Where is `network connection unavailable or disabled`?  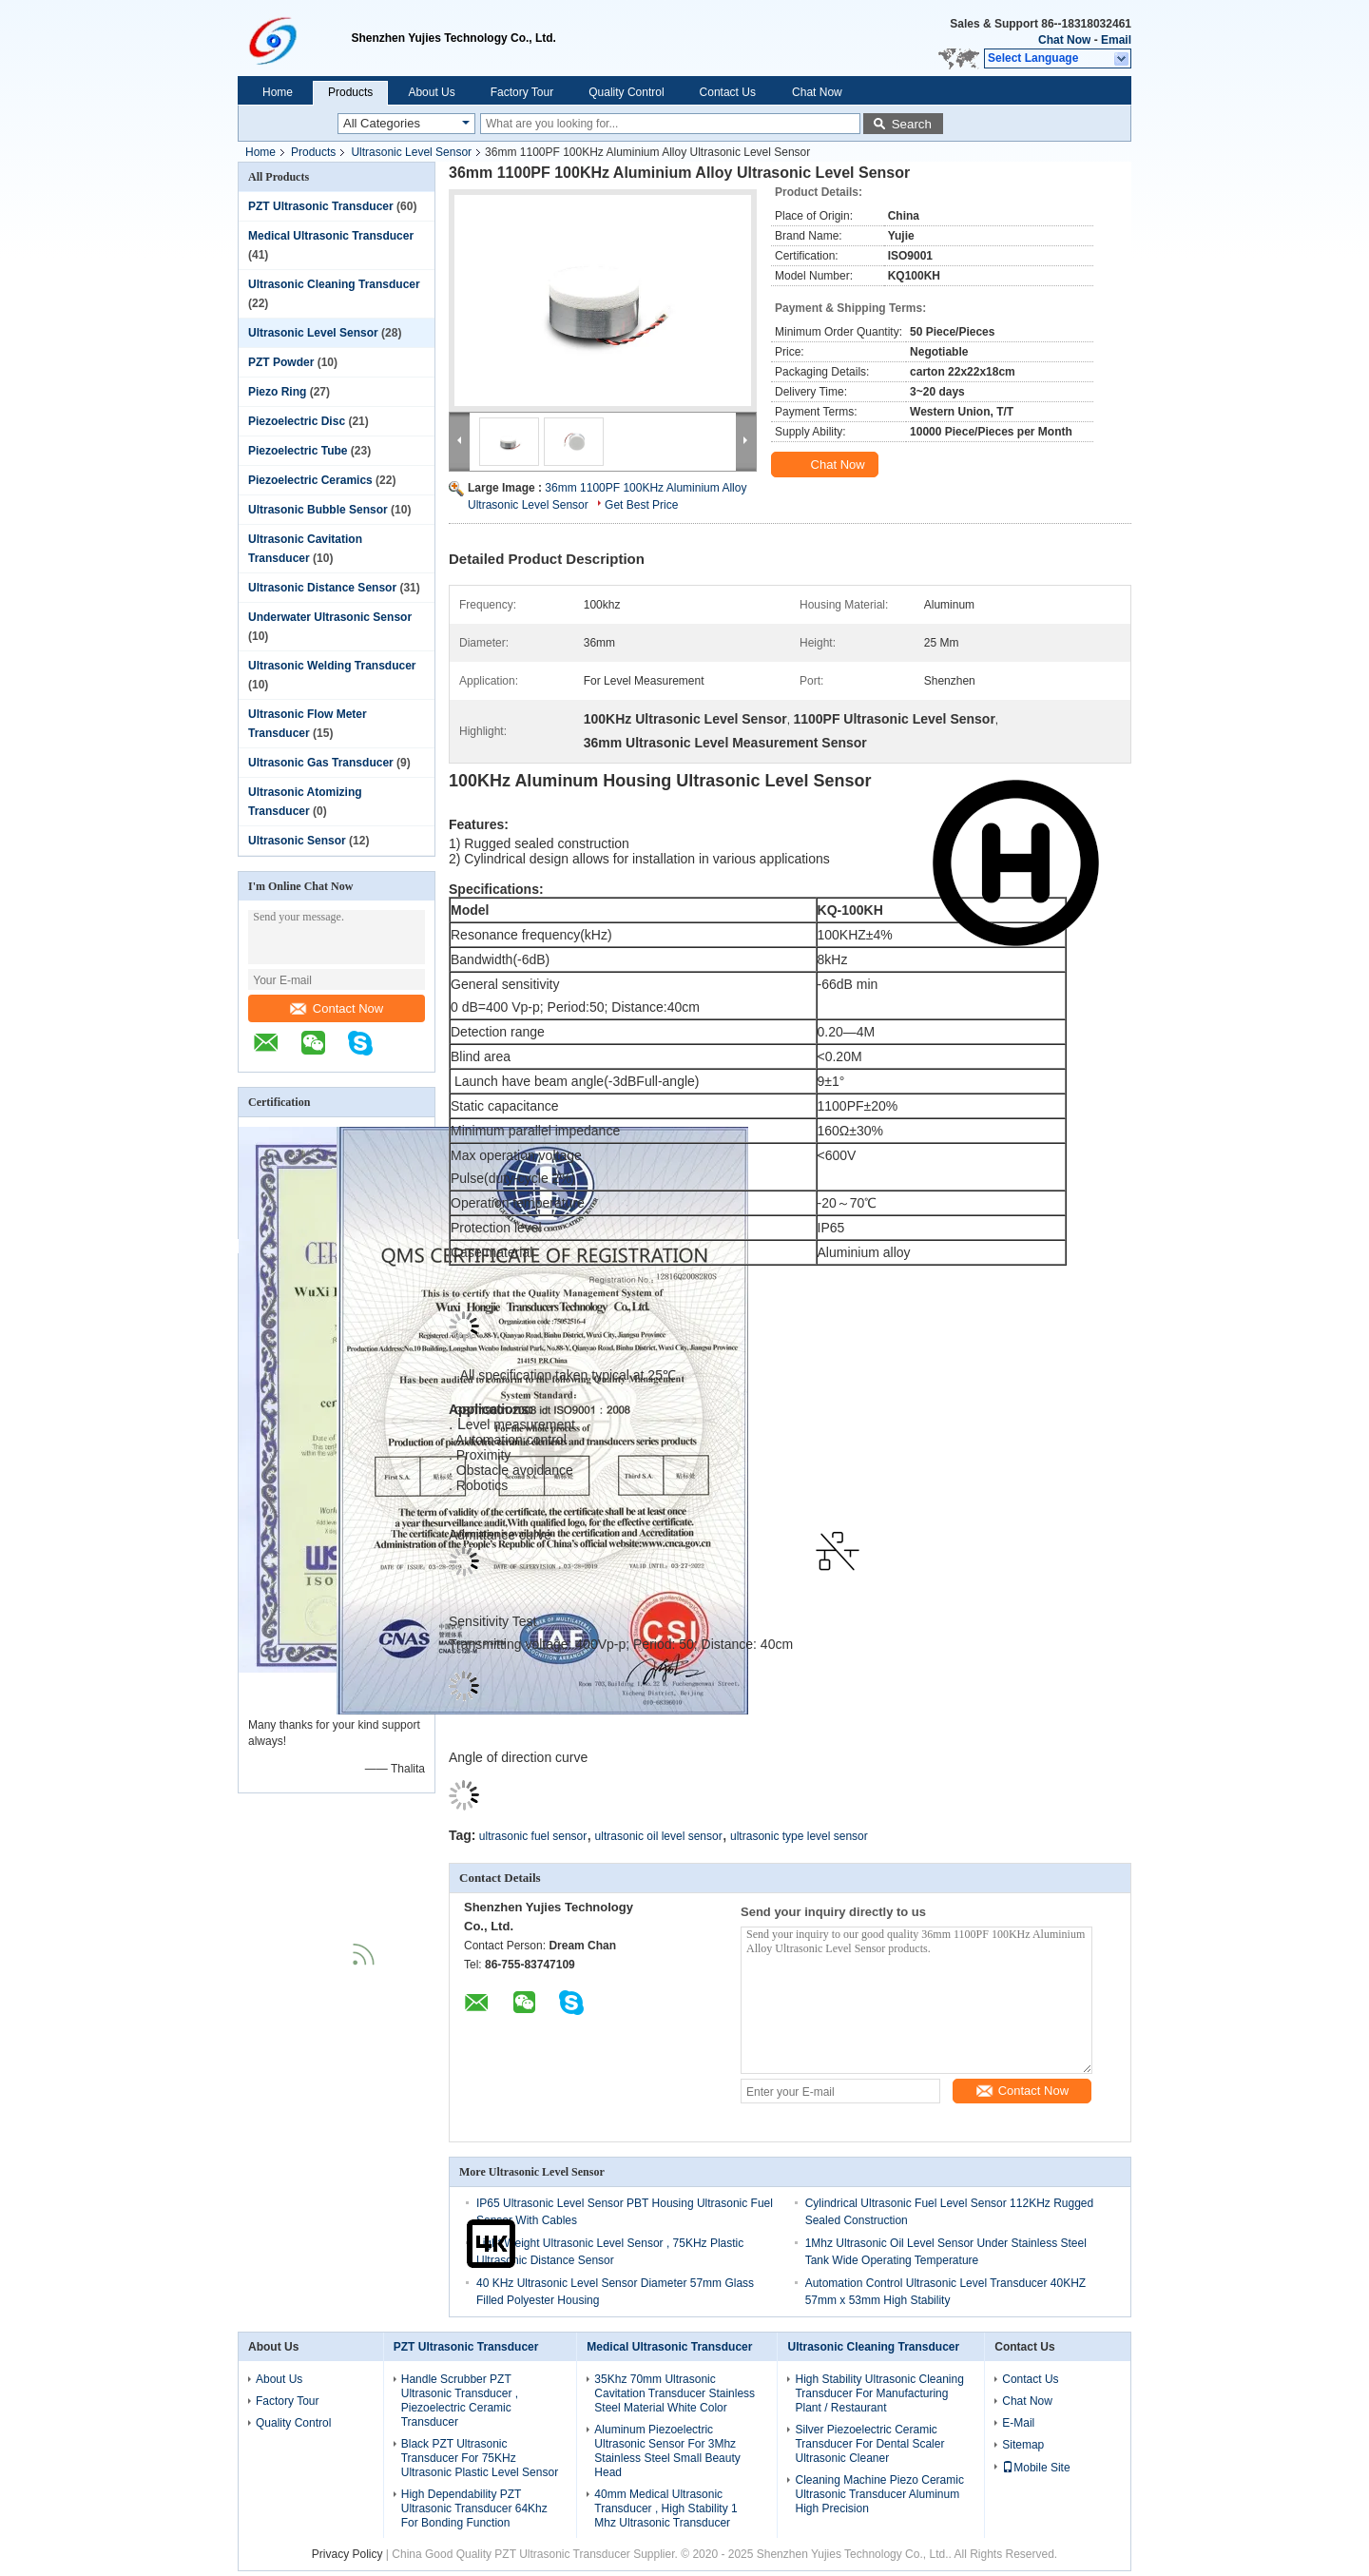 network connection unavailable or disabled is located at coordinates (838, 1552).